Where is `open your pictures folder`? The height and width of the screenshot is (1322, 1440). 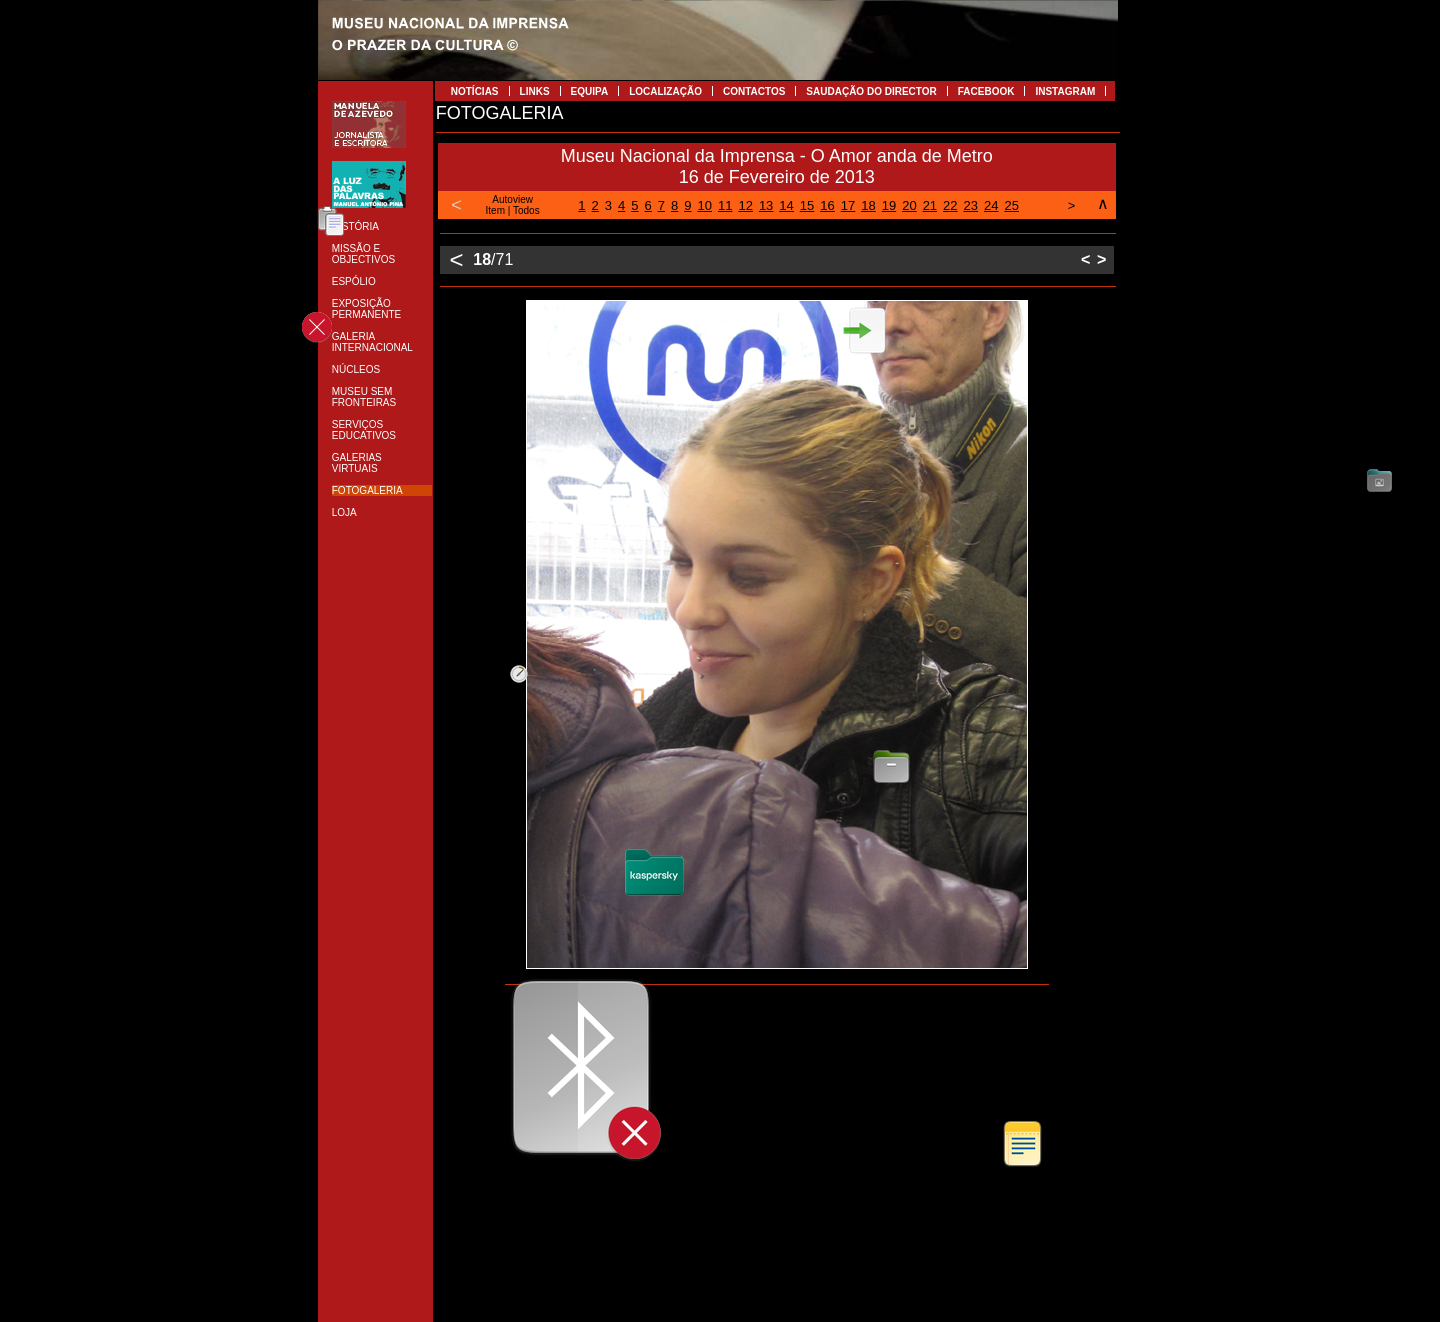 open your pictures folder is located at coordinates (1379, 480).